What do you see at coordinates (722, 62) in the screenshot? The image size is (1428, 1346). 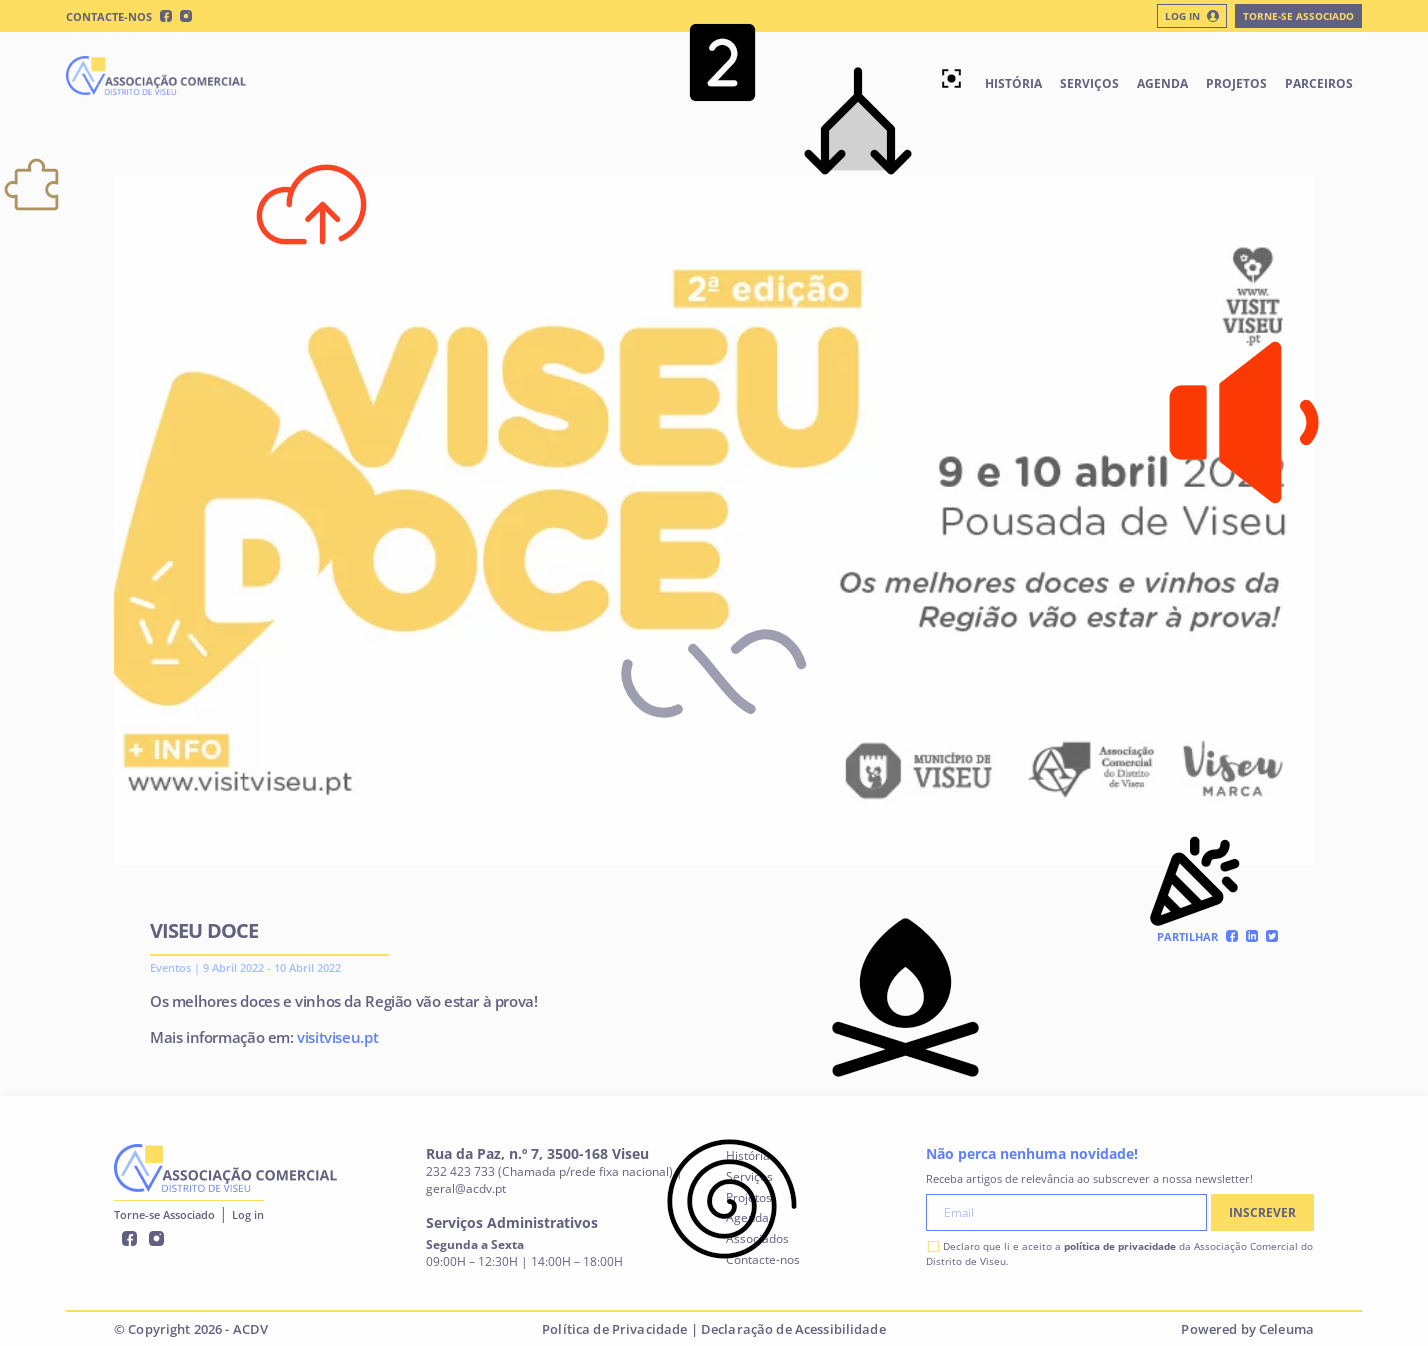 I see `indicates step two in a multi-step process` at bounding box center [722, 62].